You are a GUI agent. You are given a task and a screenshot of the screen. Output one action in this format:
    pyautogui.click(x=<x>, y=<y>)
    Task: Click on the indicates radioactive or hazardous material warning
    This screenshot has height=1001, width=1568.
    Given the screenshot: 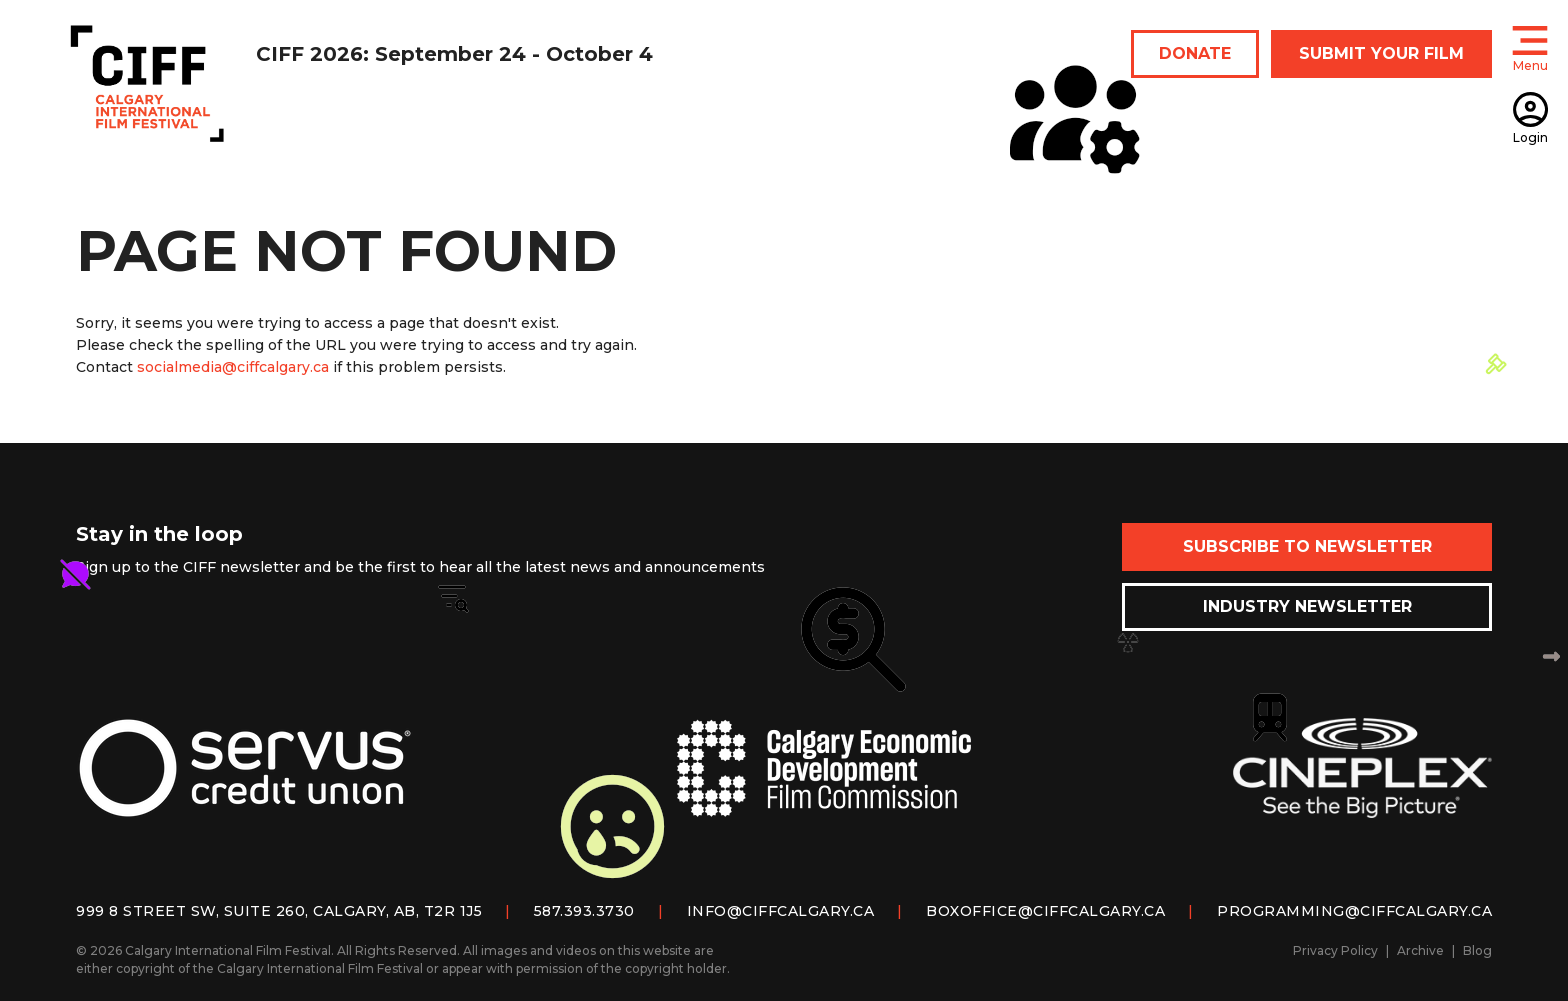 What is the action you would take?
    pyautogui.click(x=1128, y=642)
    